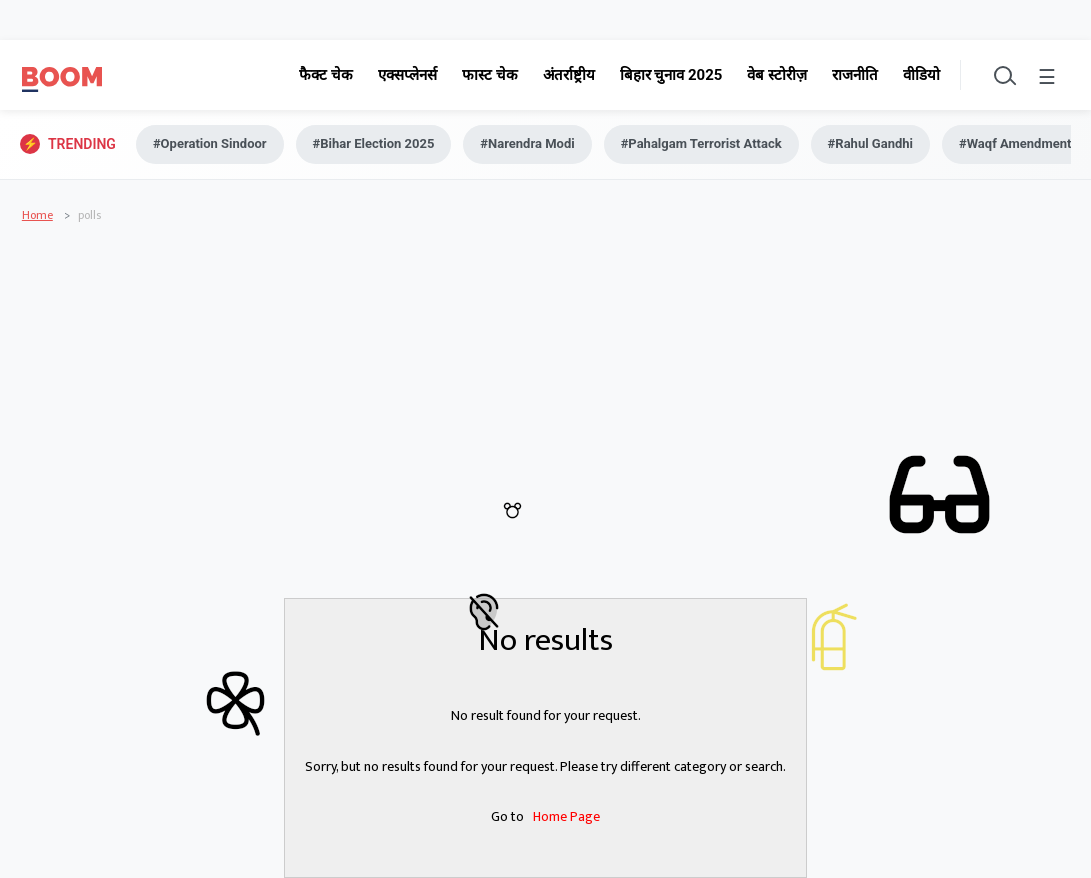 The image size is (1091, 878). Describe the element at coordinates (484, 612) in the screenshot. I see `mute audio or disable sound` at that location.